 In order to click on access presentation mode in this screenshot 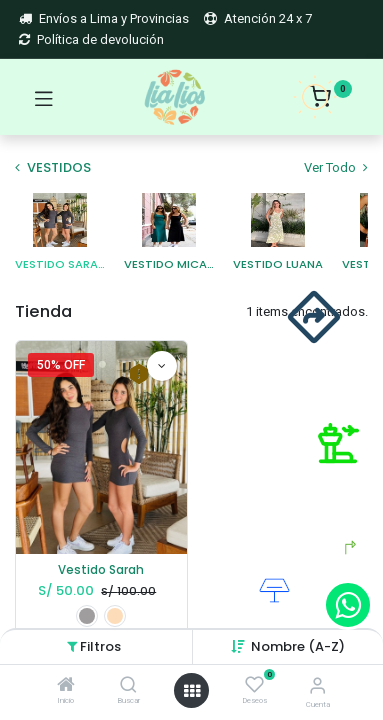, I will do `click(274, 590)`.